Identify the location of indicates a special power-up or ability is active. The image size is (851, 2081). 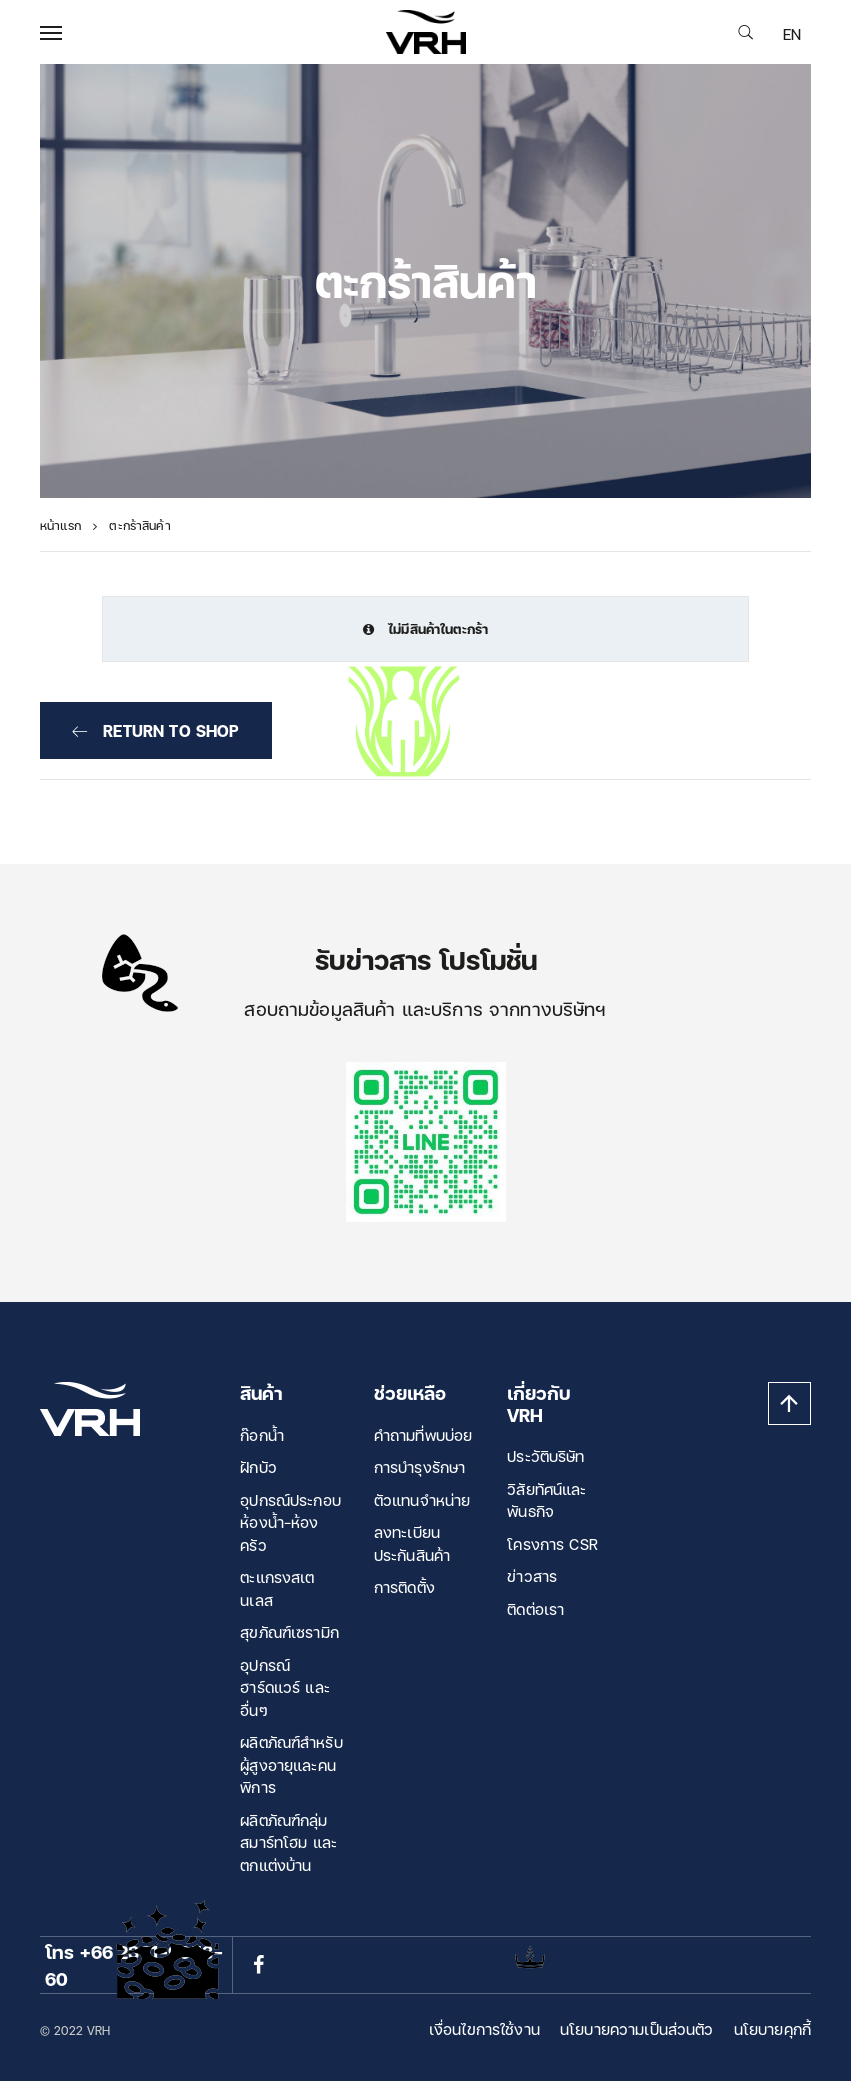
(403, 721).